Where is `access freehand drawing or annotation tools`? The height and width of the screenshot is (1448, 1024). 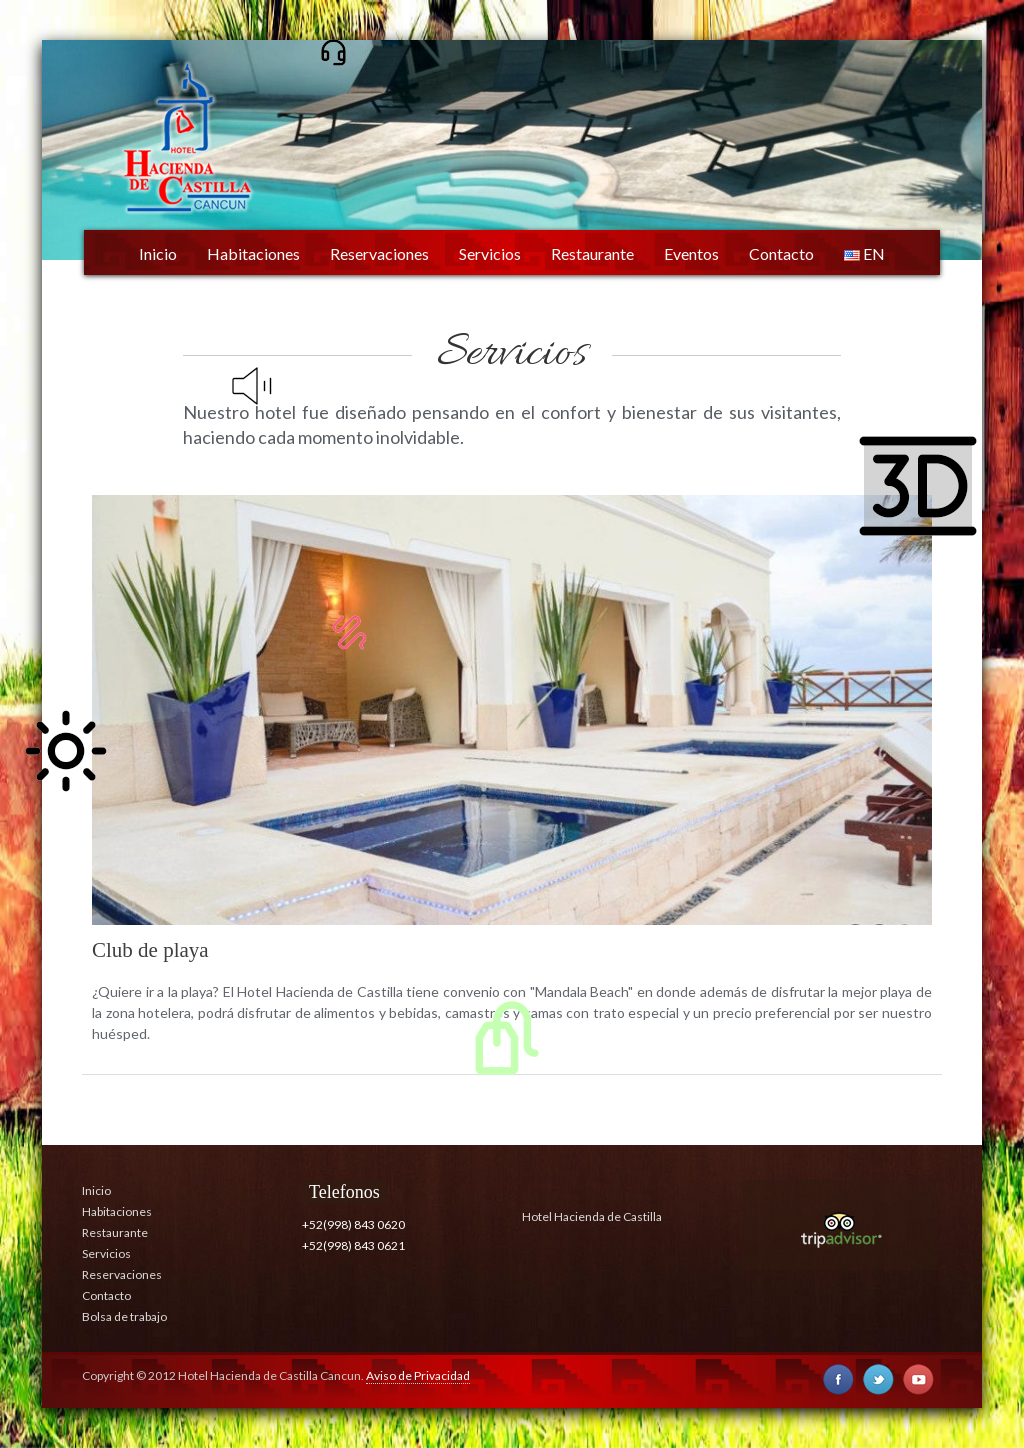
access freehand drawing or annotation tools is located at coordinates (349, 632).